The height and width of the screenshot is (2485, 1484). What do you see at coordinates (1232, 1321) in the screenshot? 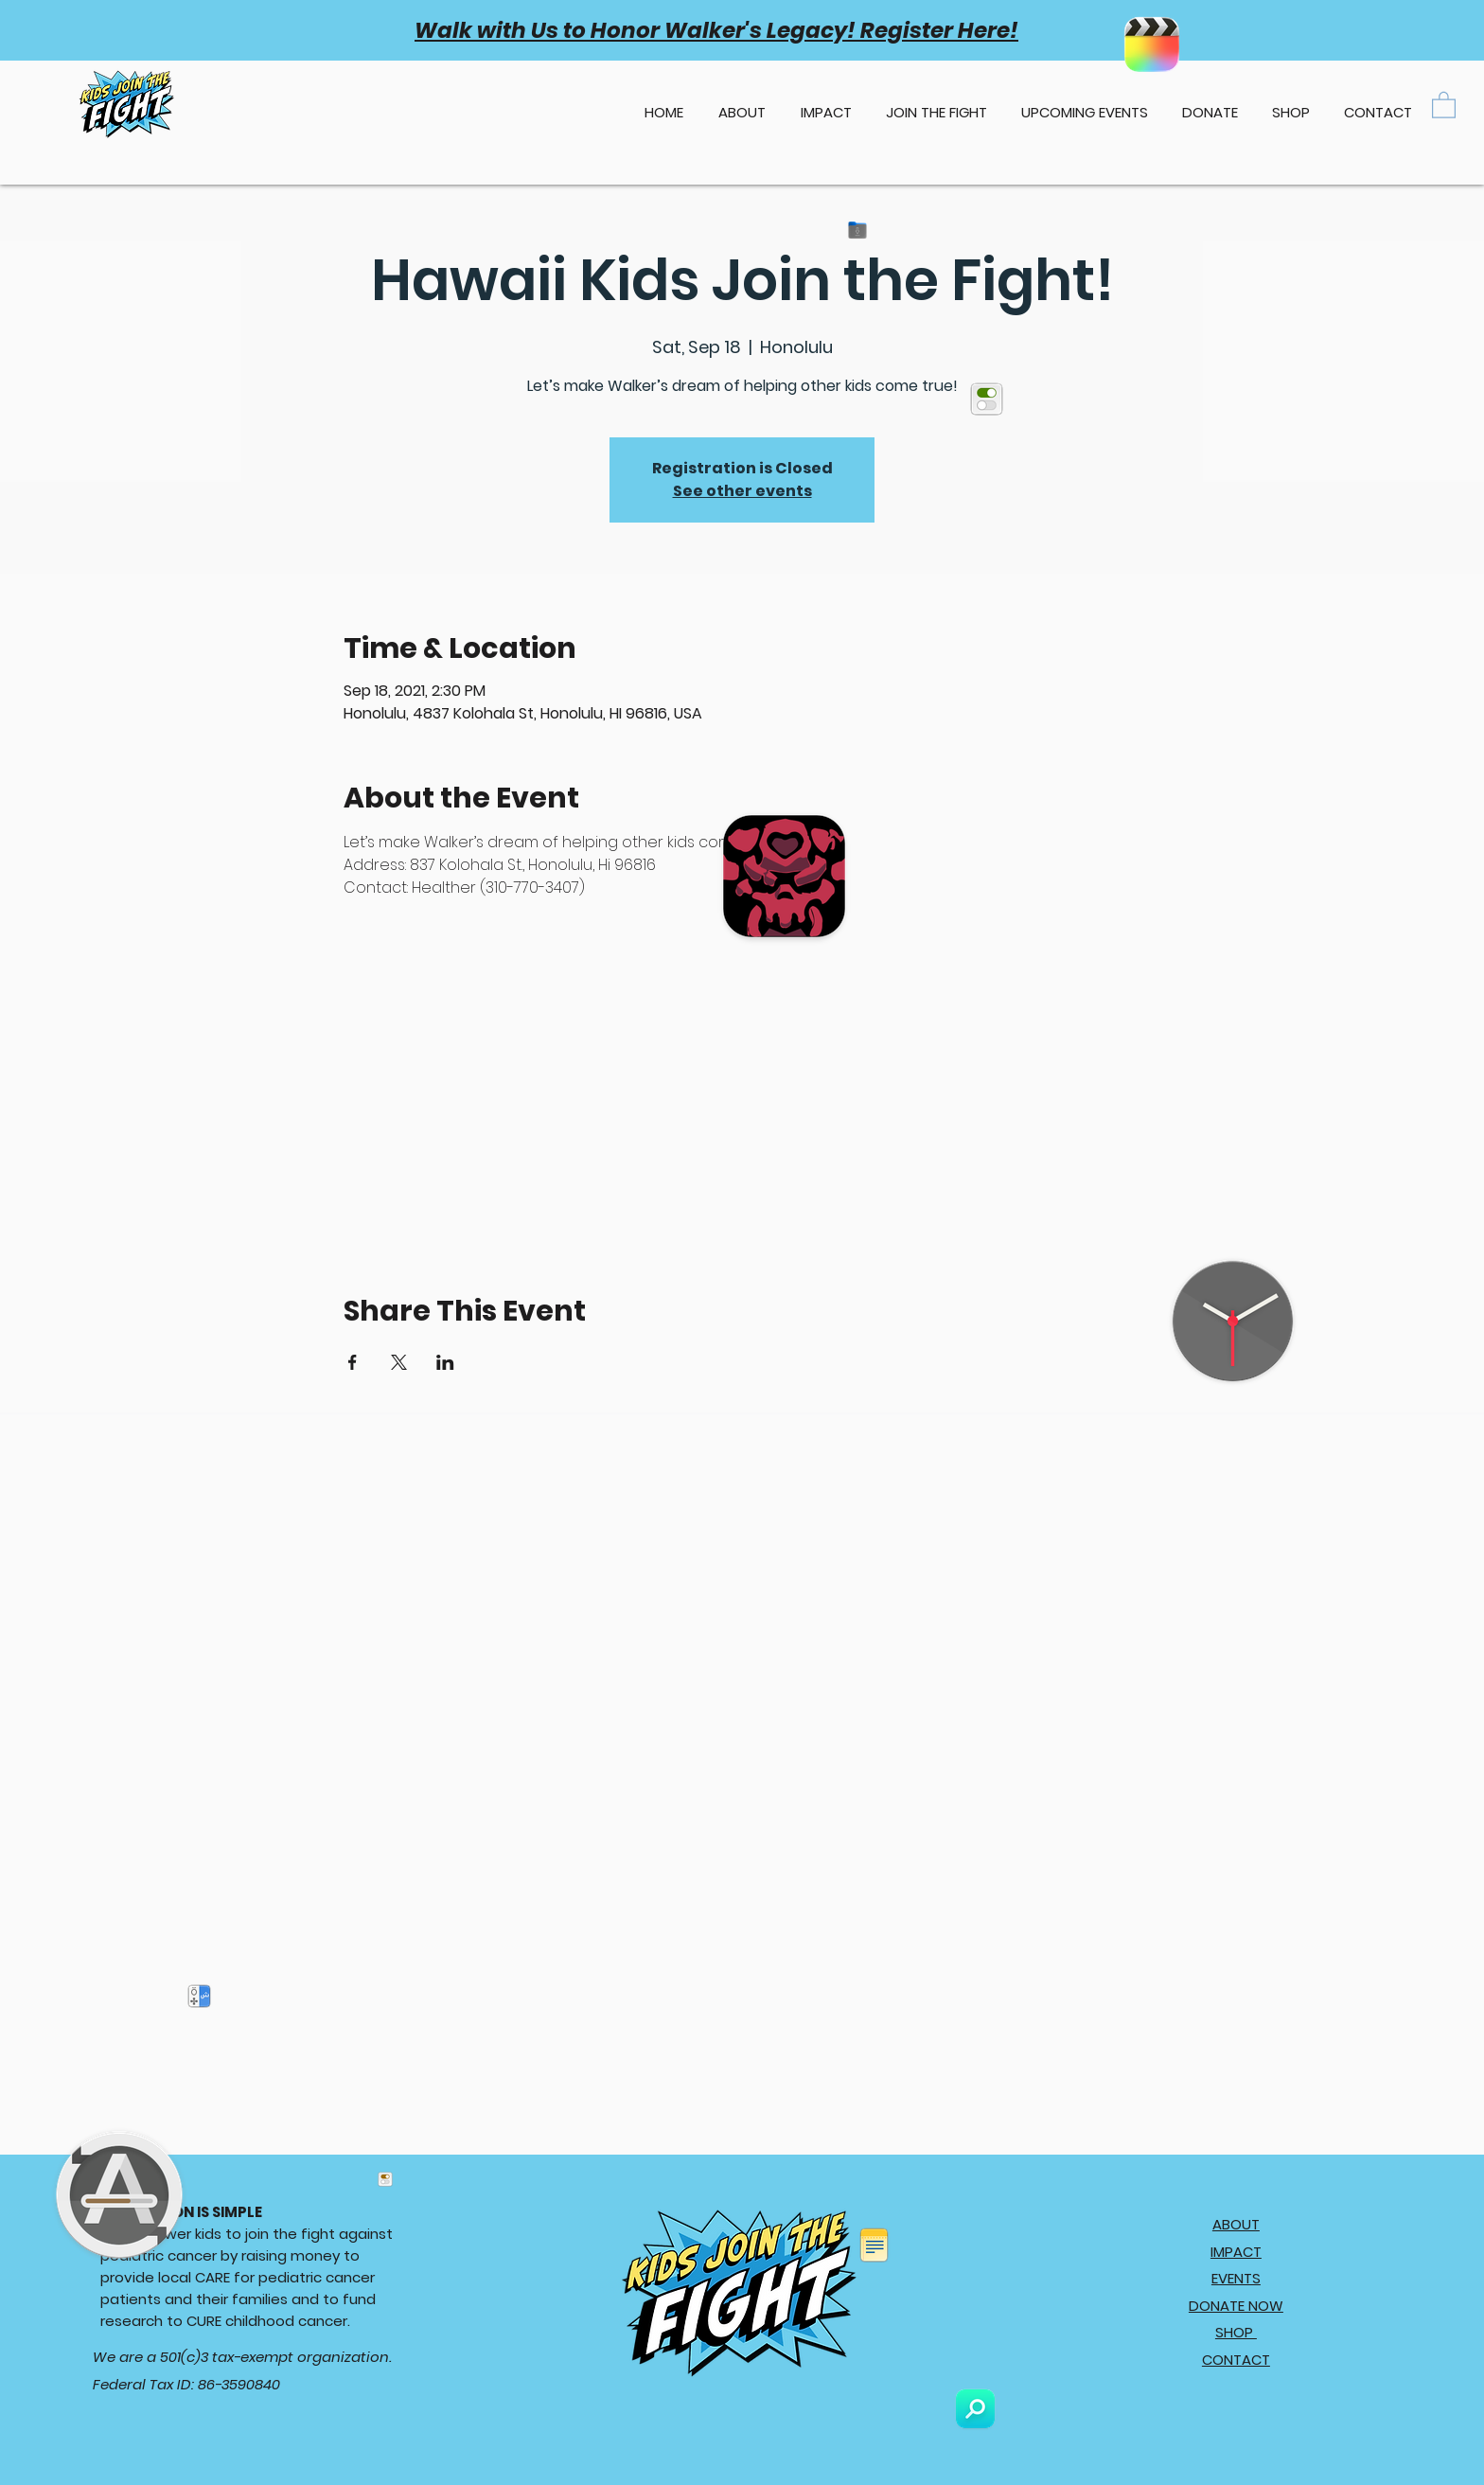
I see `open the clock app` at bounding box center [1232, 1321].